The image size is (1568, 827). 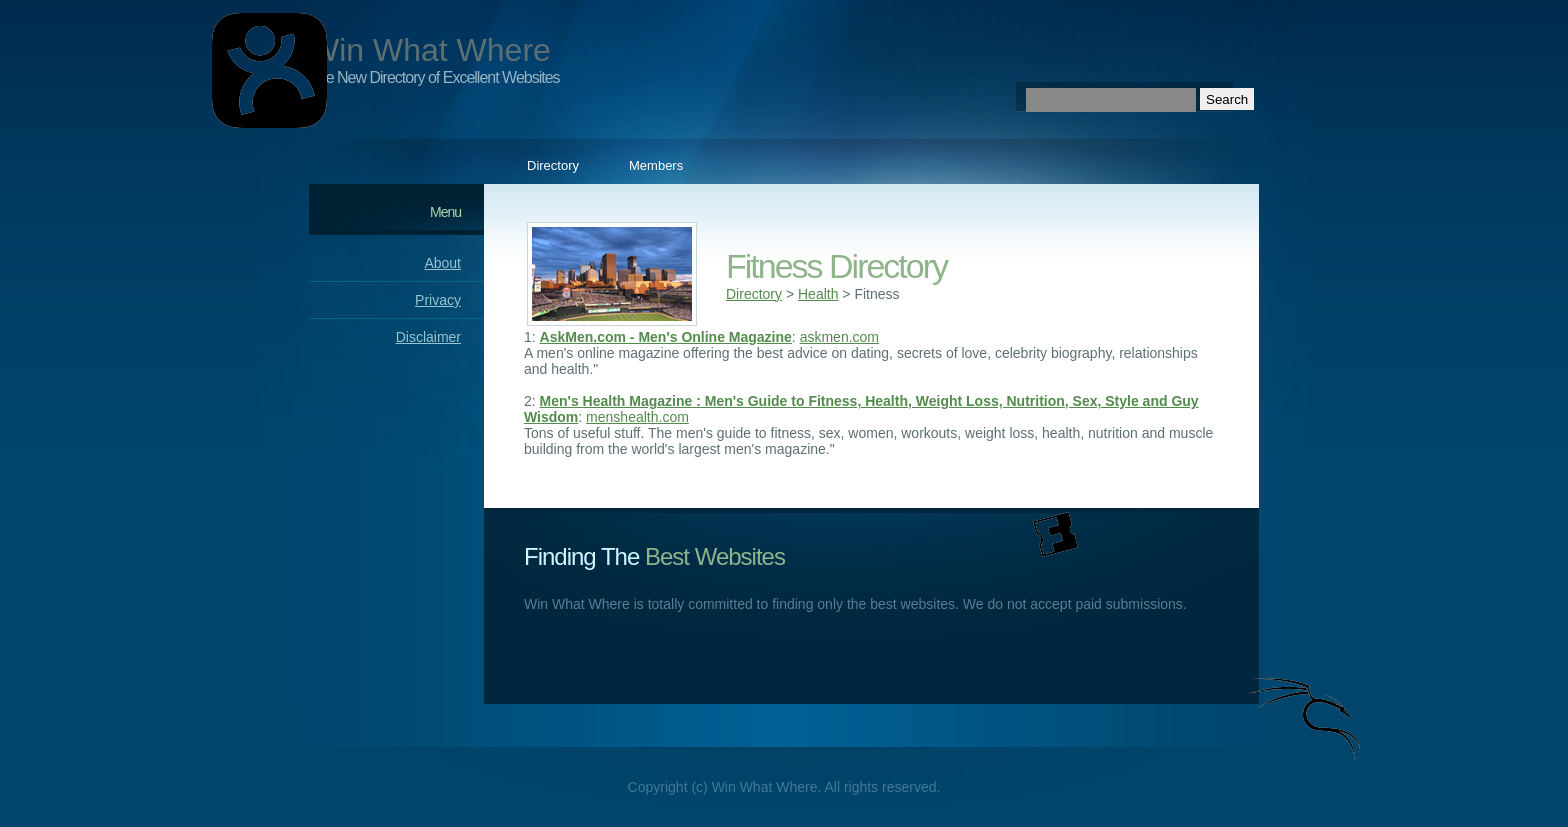 I want to click on open the Dianping app, so click(x=269, y=70).